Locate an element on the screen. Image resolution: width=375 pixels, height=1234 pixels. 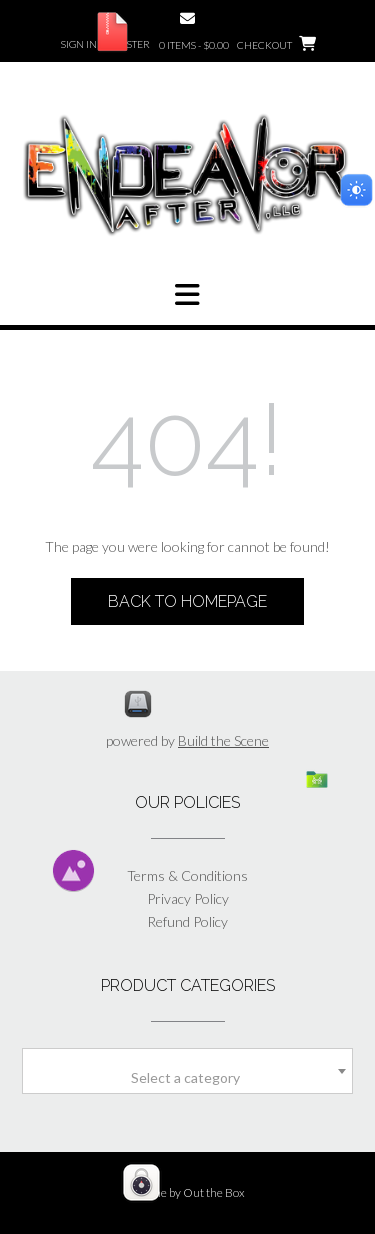
open two-factor authentication app is located at coordinates (141, 1182).